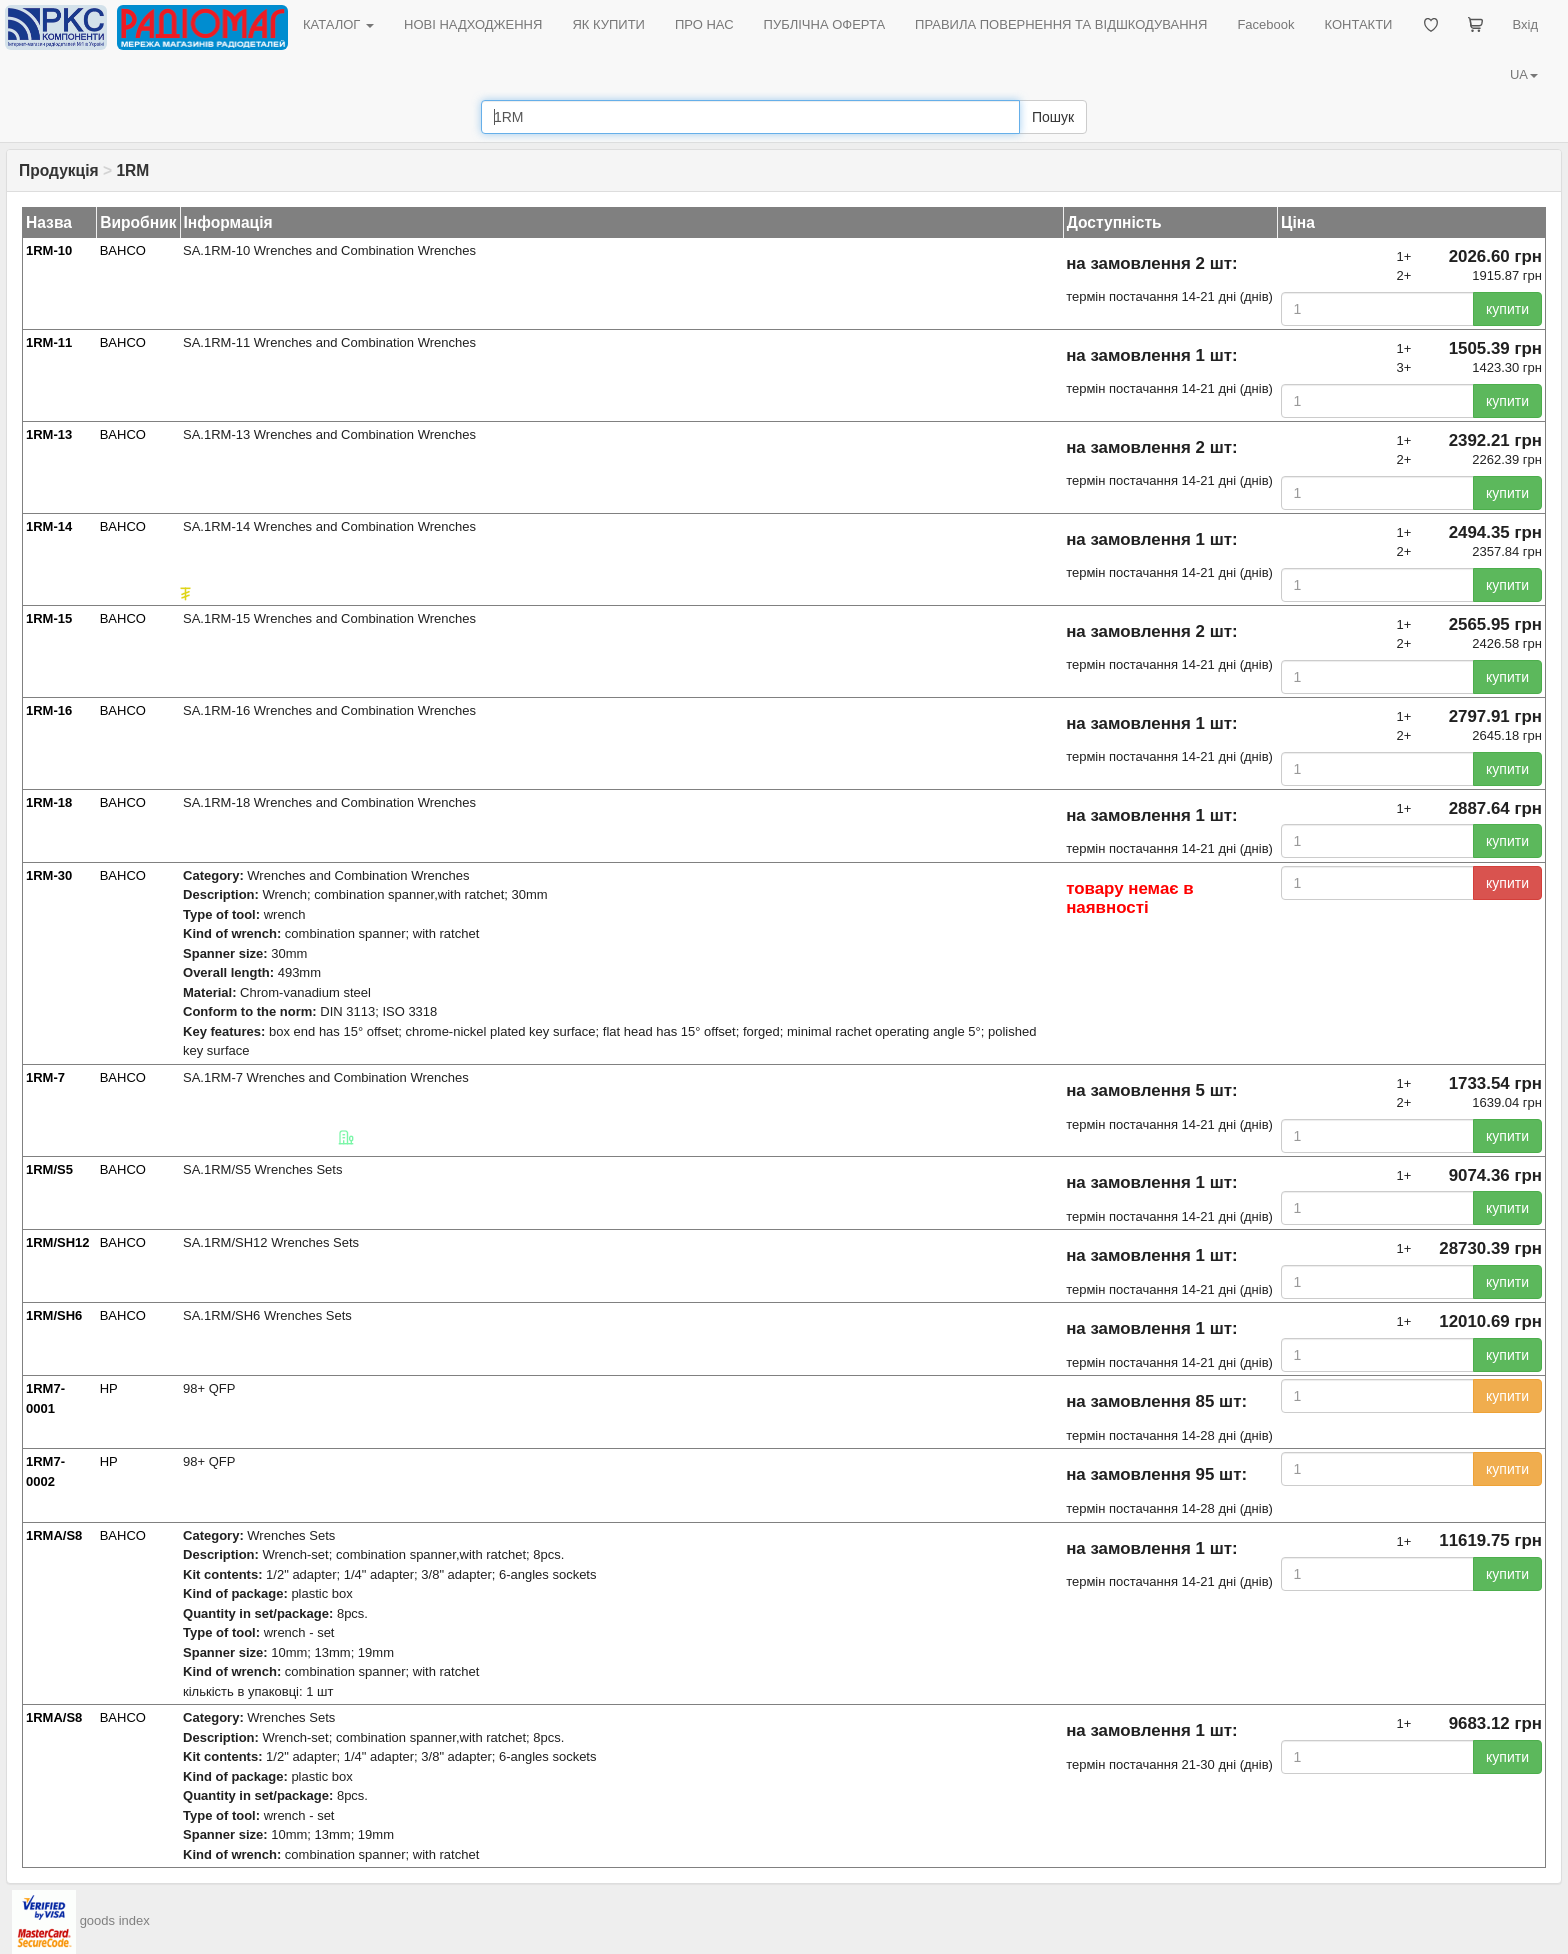 This screenshot has height=1954, width=1568. Describe the element at coordinates (185, 593) in the screenshot. I see `tugrik currency symbol for mongolian payments` at that location.